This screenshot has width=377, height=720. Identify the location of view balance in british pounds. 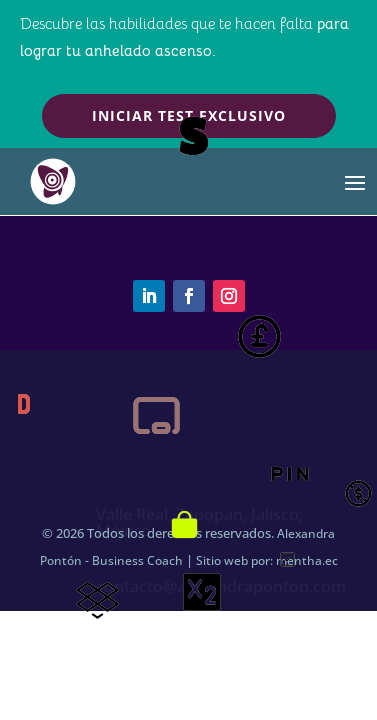
(259, 336).